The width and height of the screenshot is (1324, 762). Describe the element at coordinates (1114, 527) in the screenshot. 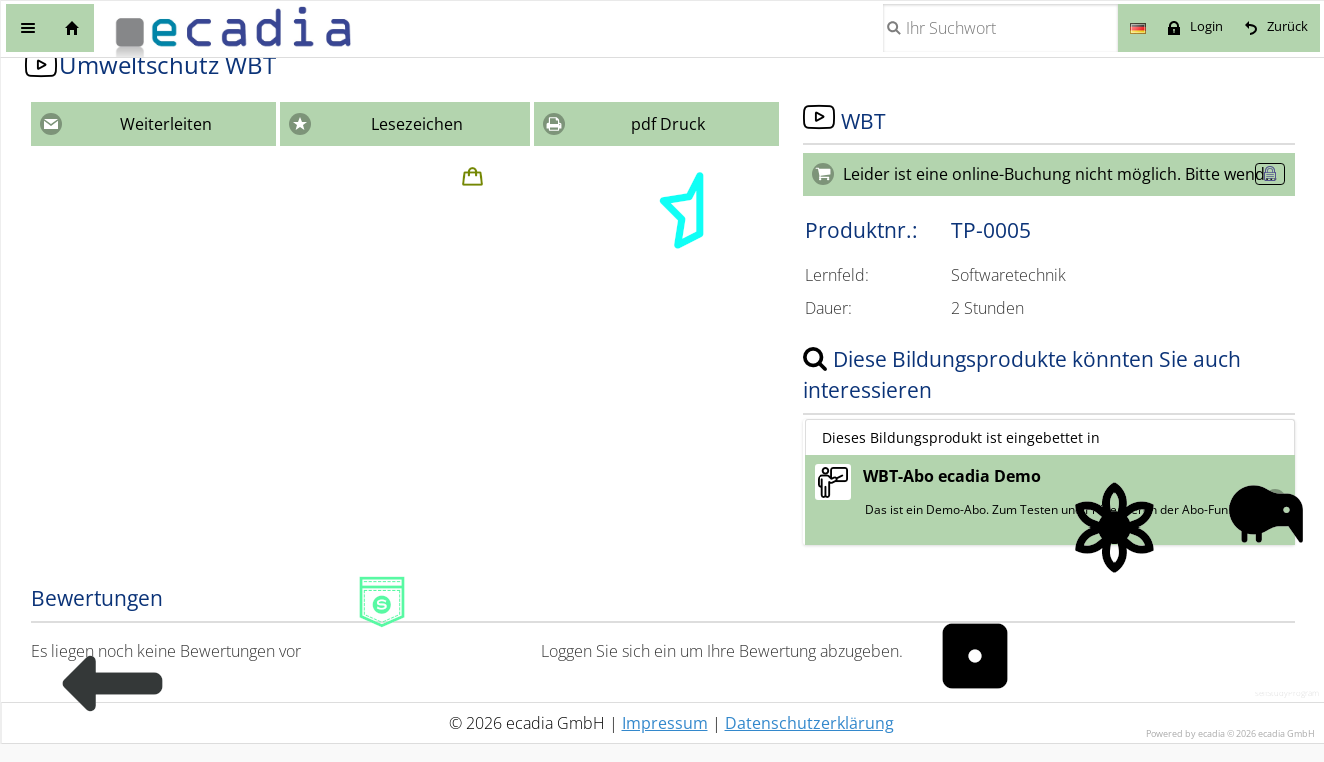

I see `apply a vintage or retro photo filter` at that location.